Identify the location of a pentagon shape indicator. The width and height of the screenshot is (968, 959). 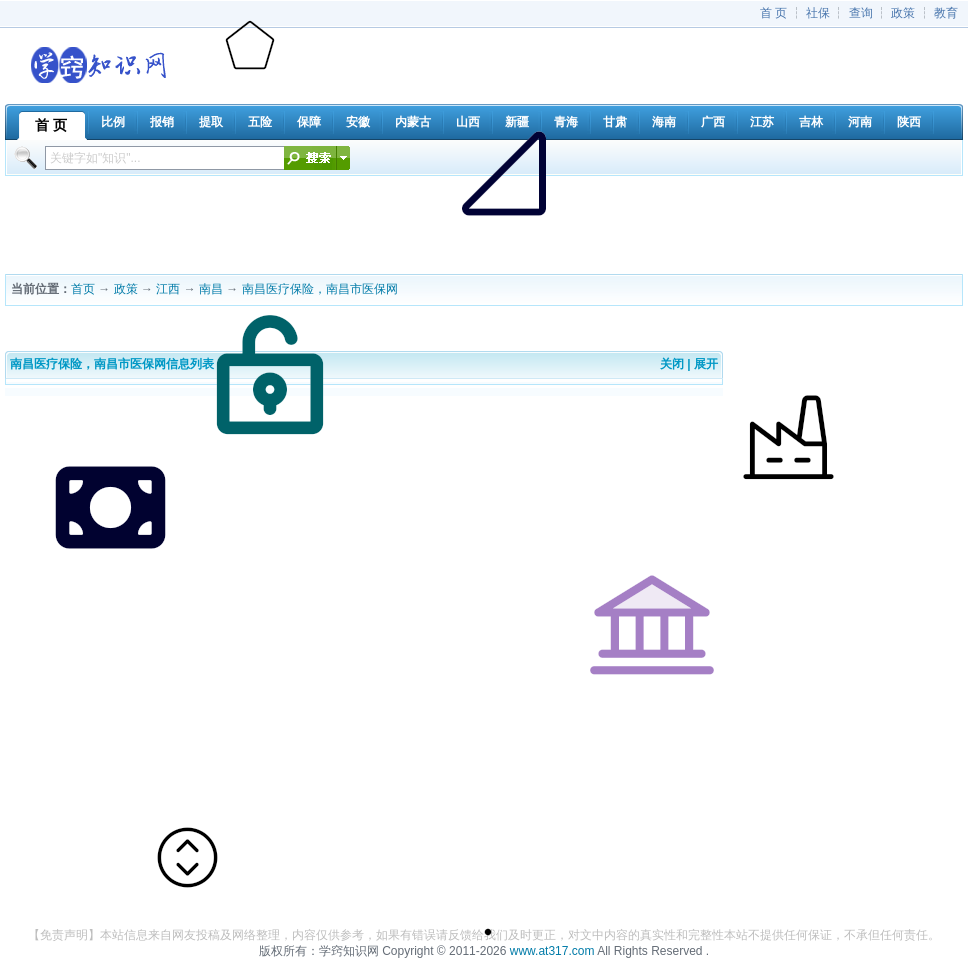
(250, 47).